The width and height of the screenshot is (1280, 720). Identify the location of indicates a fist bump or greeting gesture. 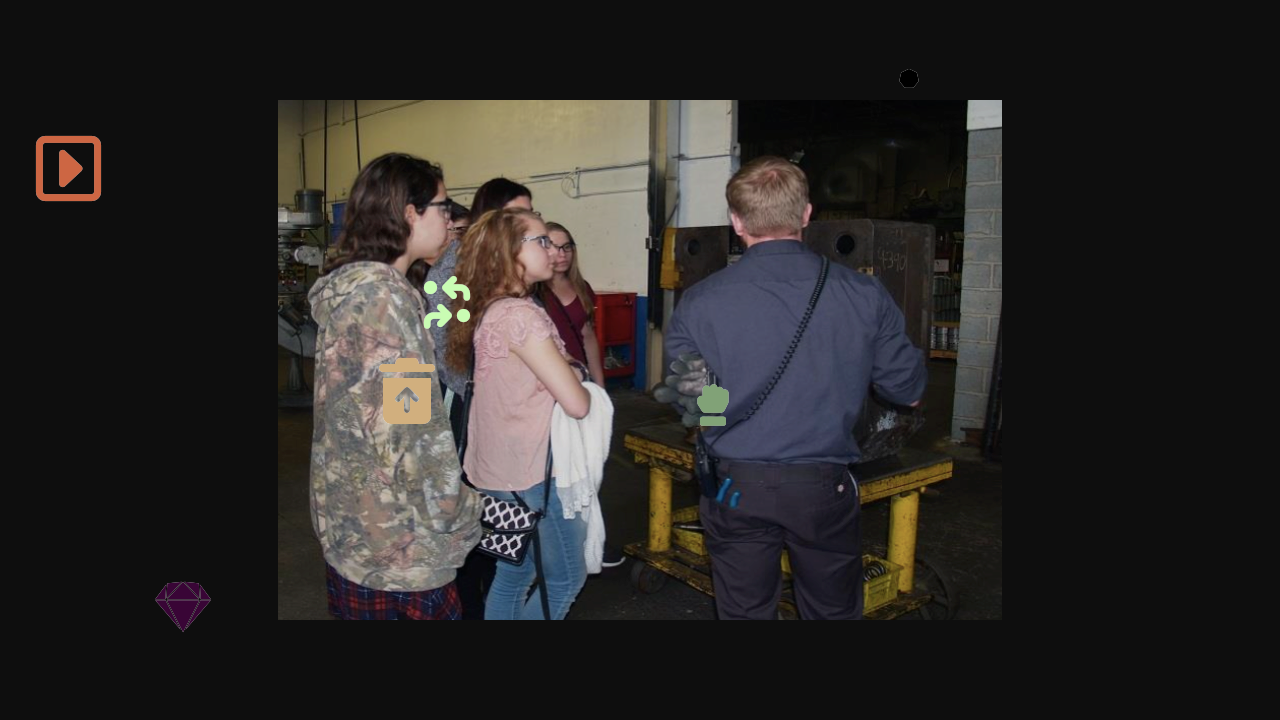
(713, 405).